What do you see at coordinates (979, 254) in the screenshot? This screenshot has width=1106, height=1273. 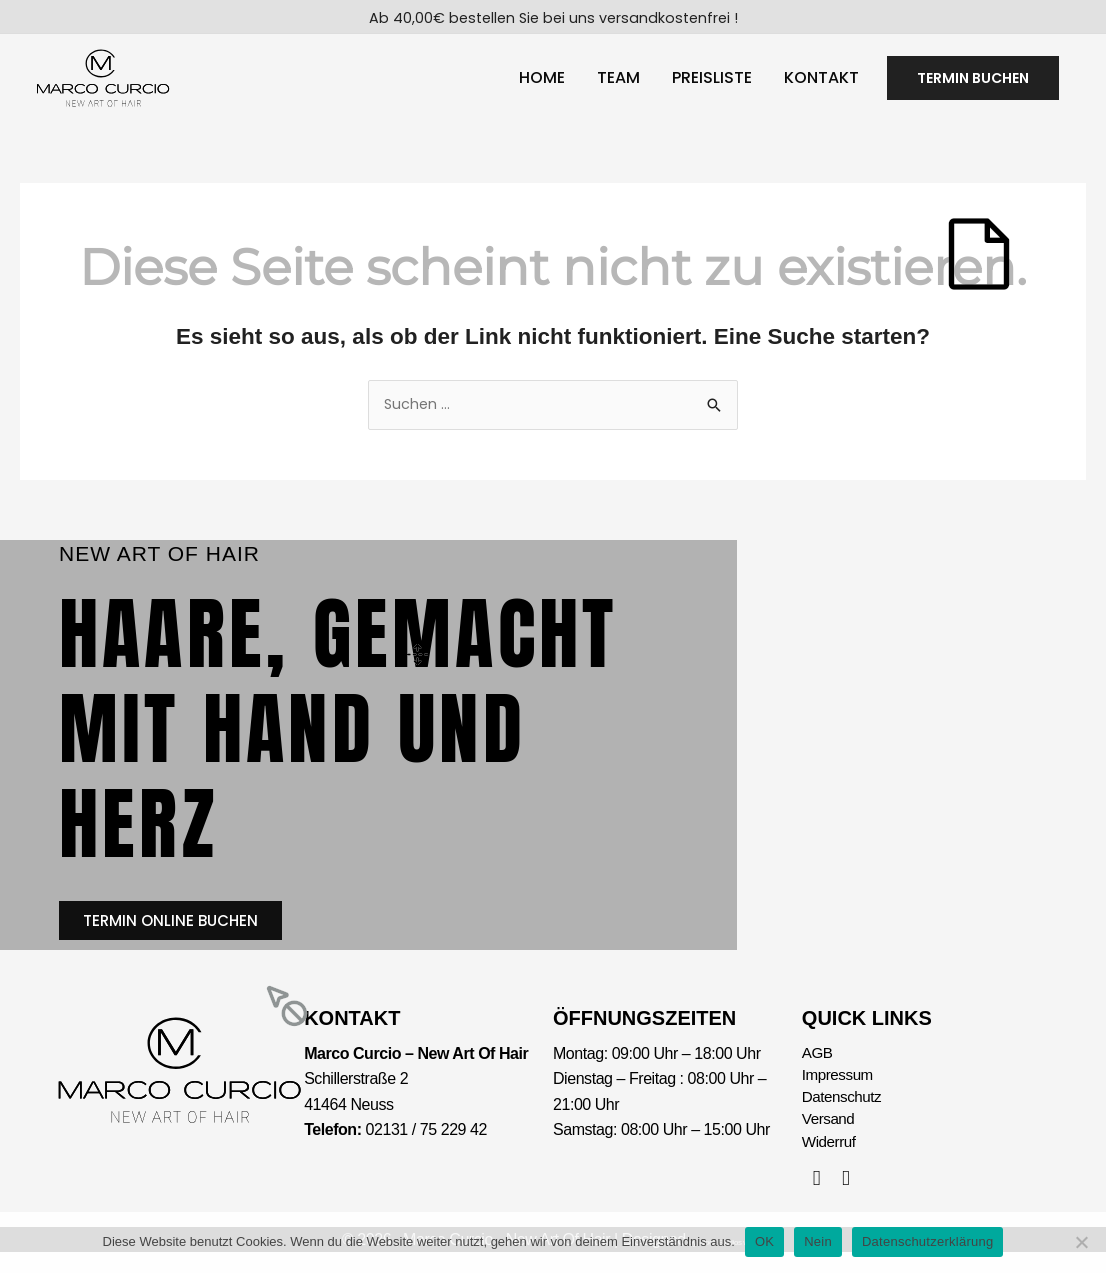 I see `view or open a file` at bounding box center [979, 254].